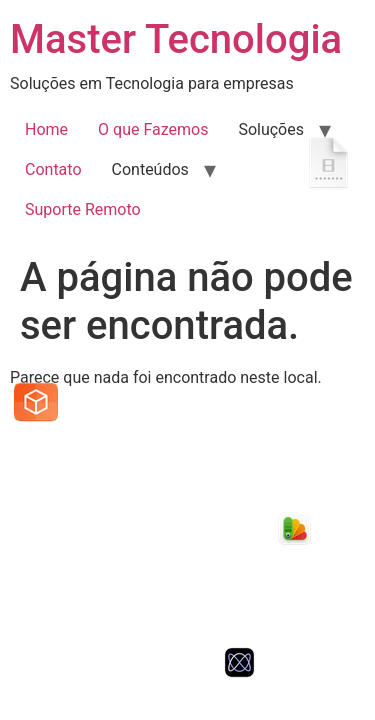 The width and height of the screenshot is (375, 720). I want to click on open ladybird web browser, so click(239, 662).